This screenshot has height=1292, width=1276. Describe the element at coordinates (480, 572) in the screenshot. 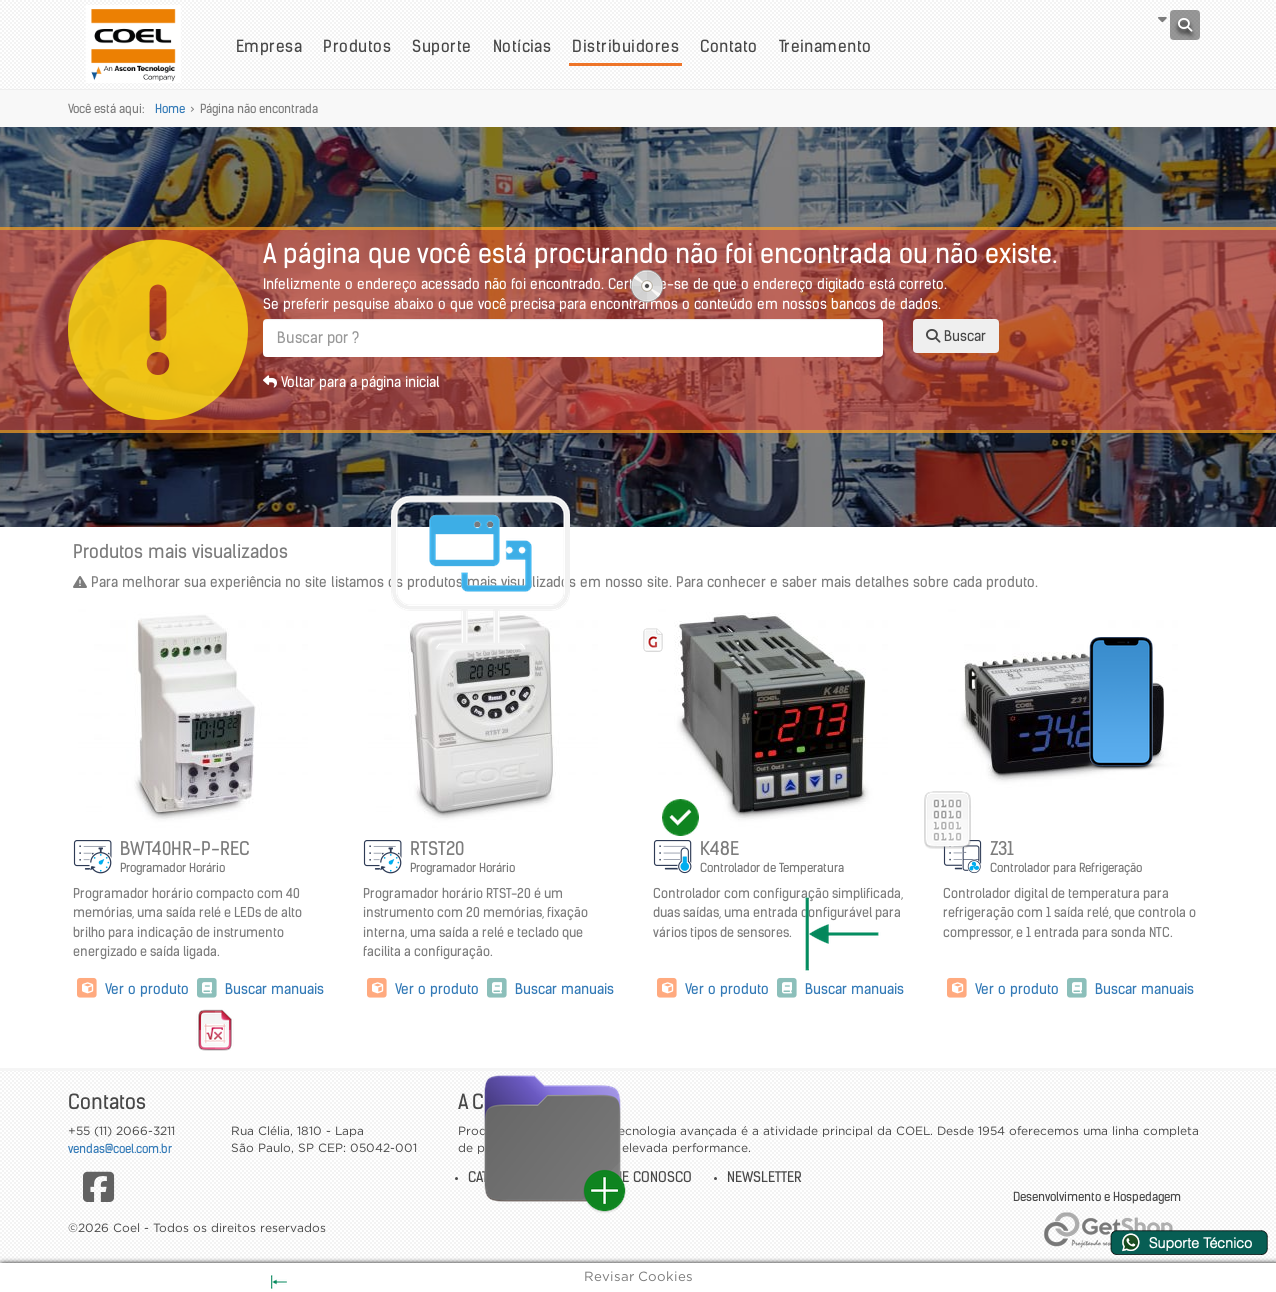

I see `rotate display to normal orientation` at that location.